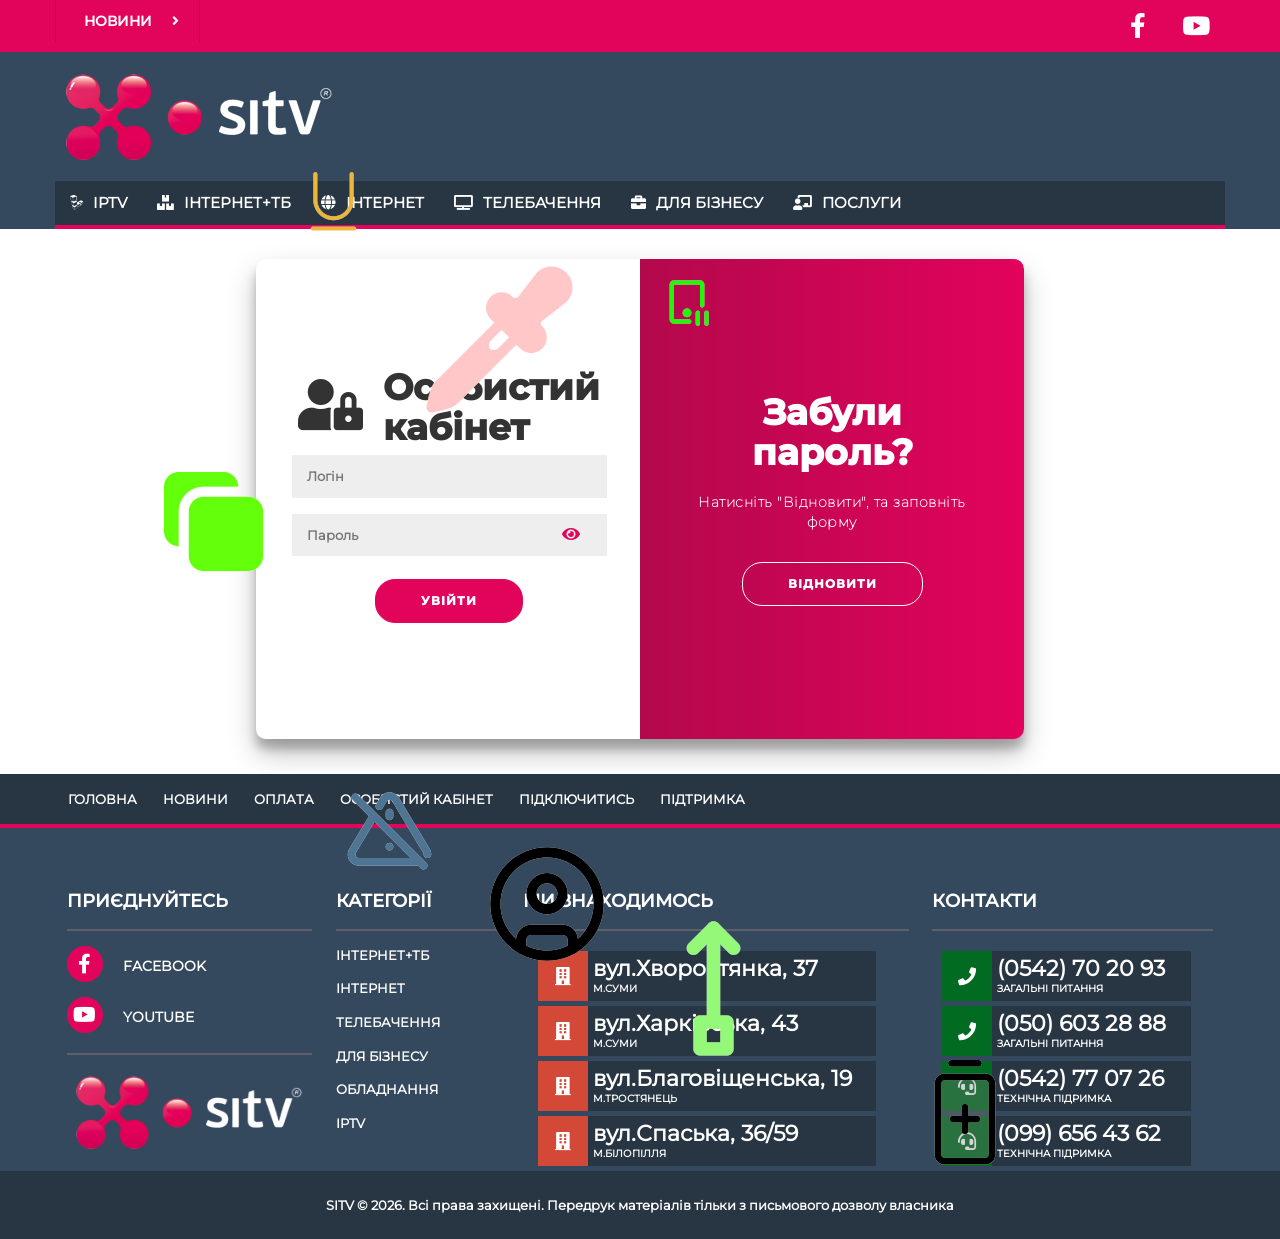 The image size is (1280, 1239). I want to click on move item up in a list or hierarchy, so click(713, 988).